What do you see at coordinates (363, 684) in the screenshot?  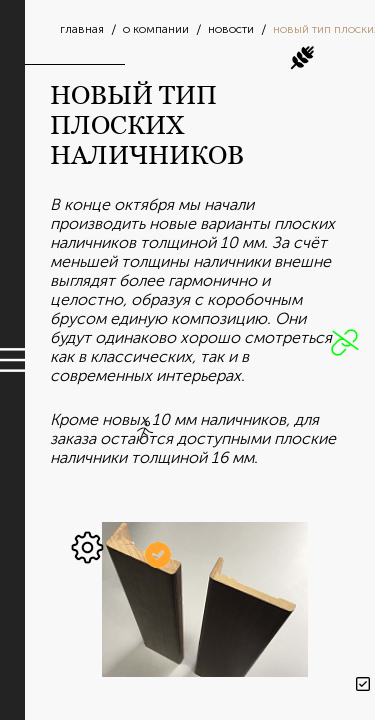 I see `a selected or completed item` at bounding box center [363, 684].